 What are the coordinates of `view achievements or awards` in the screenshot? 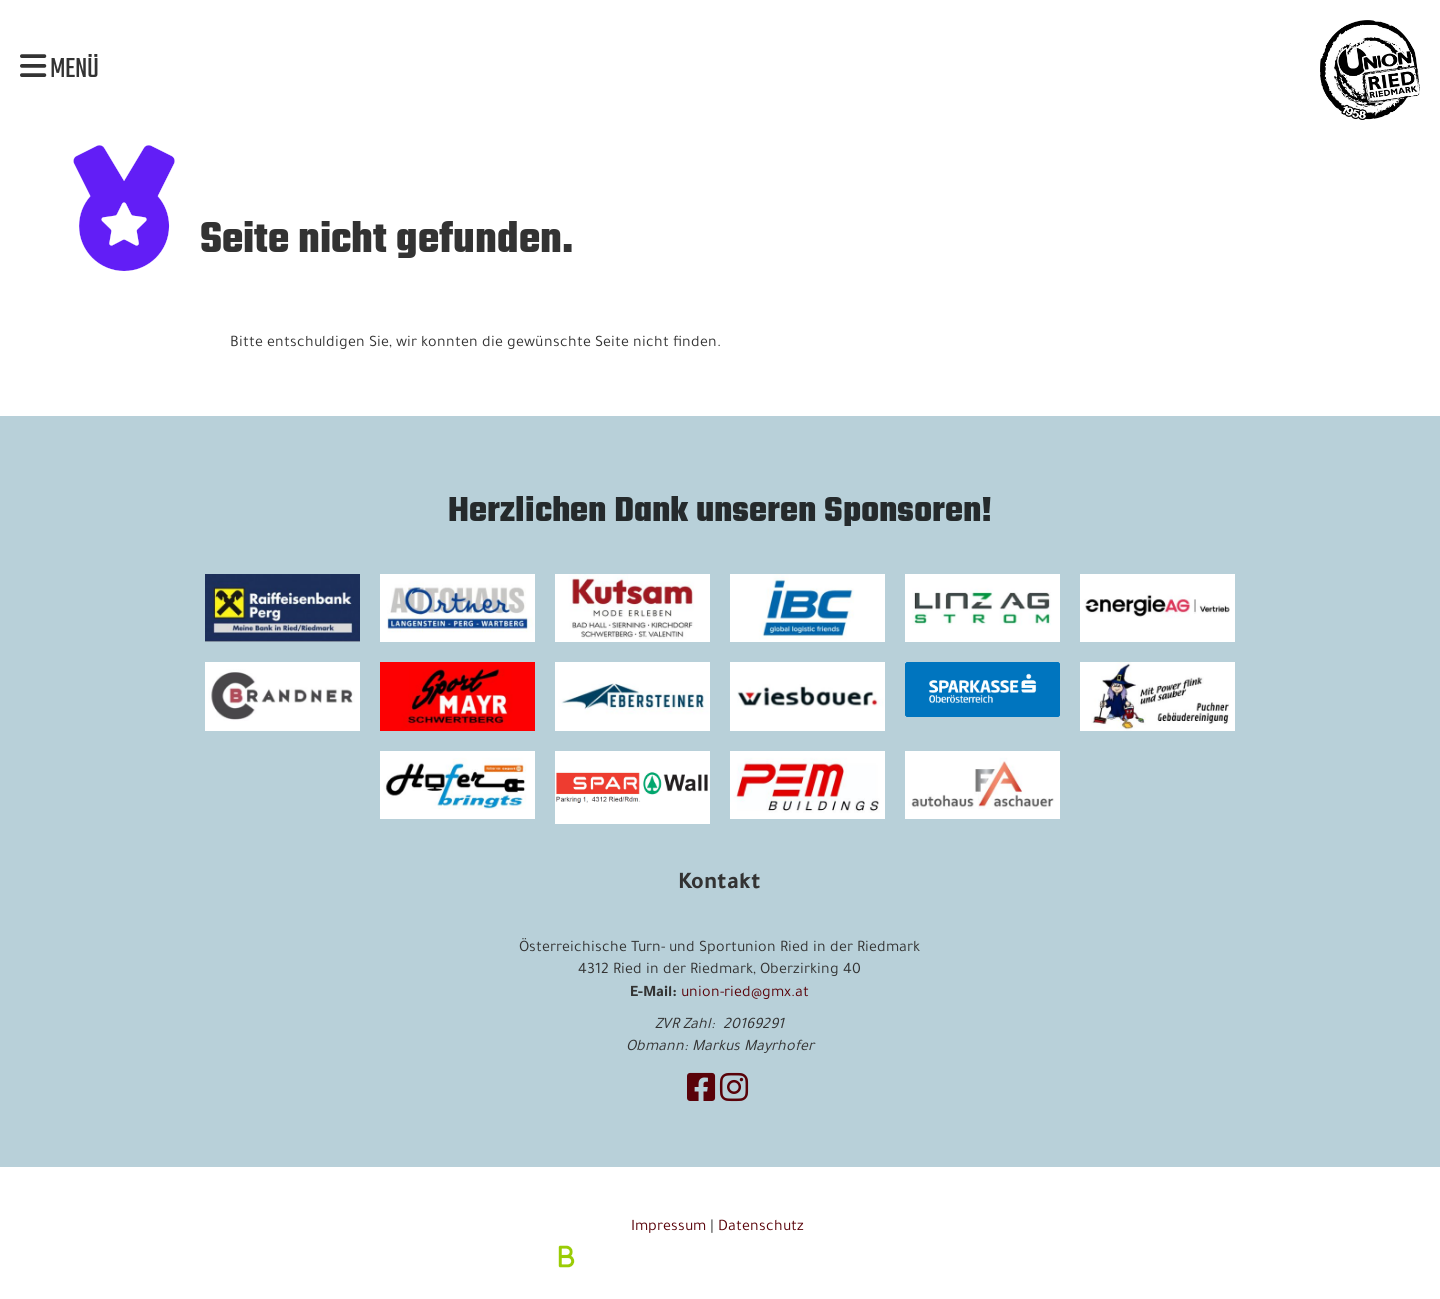 It's located at (124, 211).